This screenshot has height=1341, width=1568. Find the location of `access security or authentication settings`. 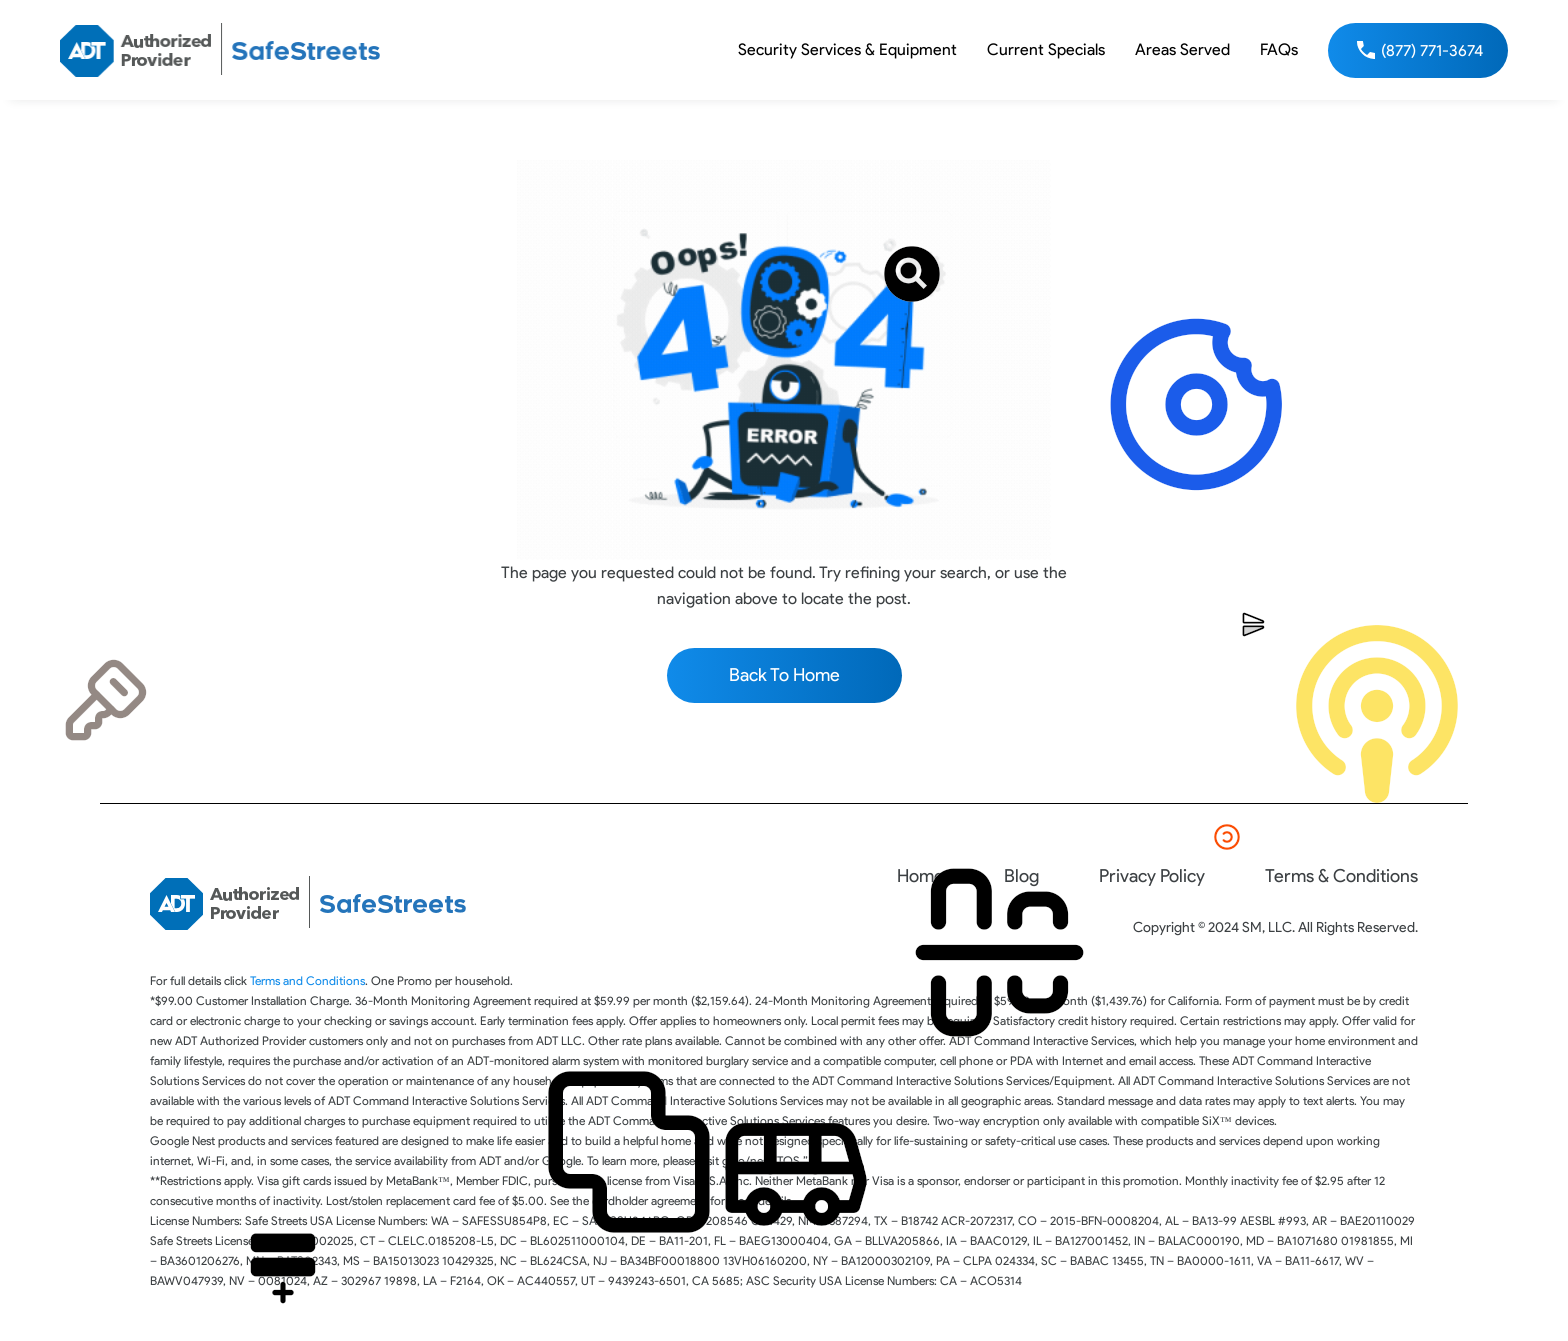

access security or authentication settings is located at coordinates (106, 700).